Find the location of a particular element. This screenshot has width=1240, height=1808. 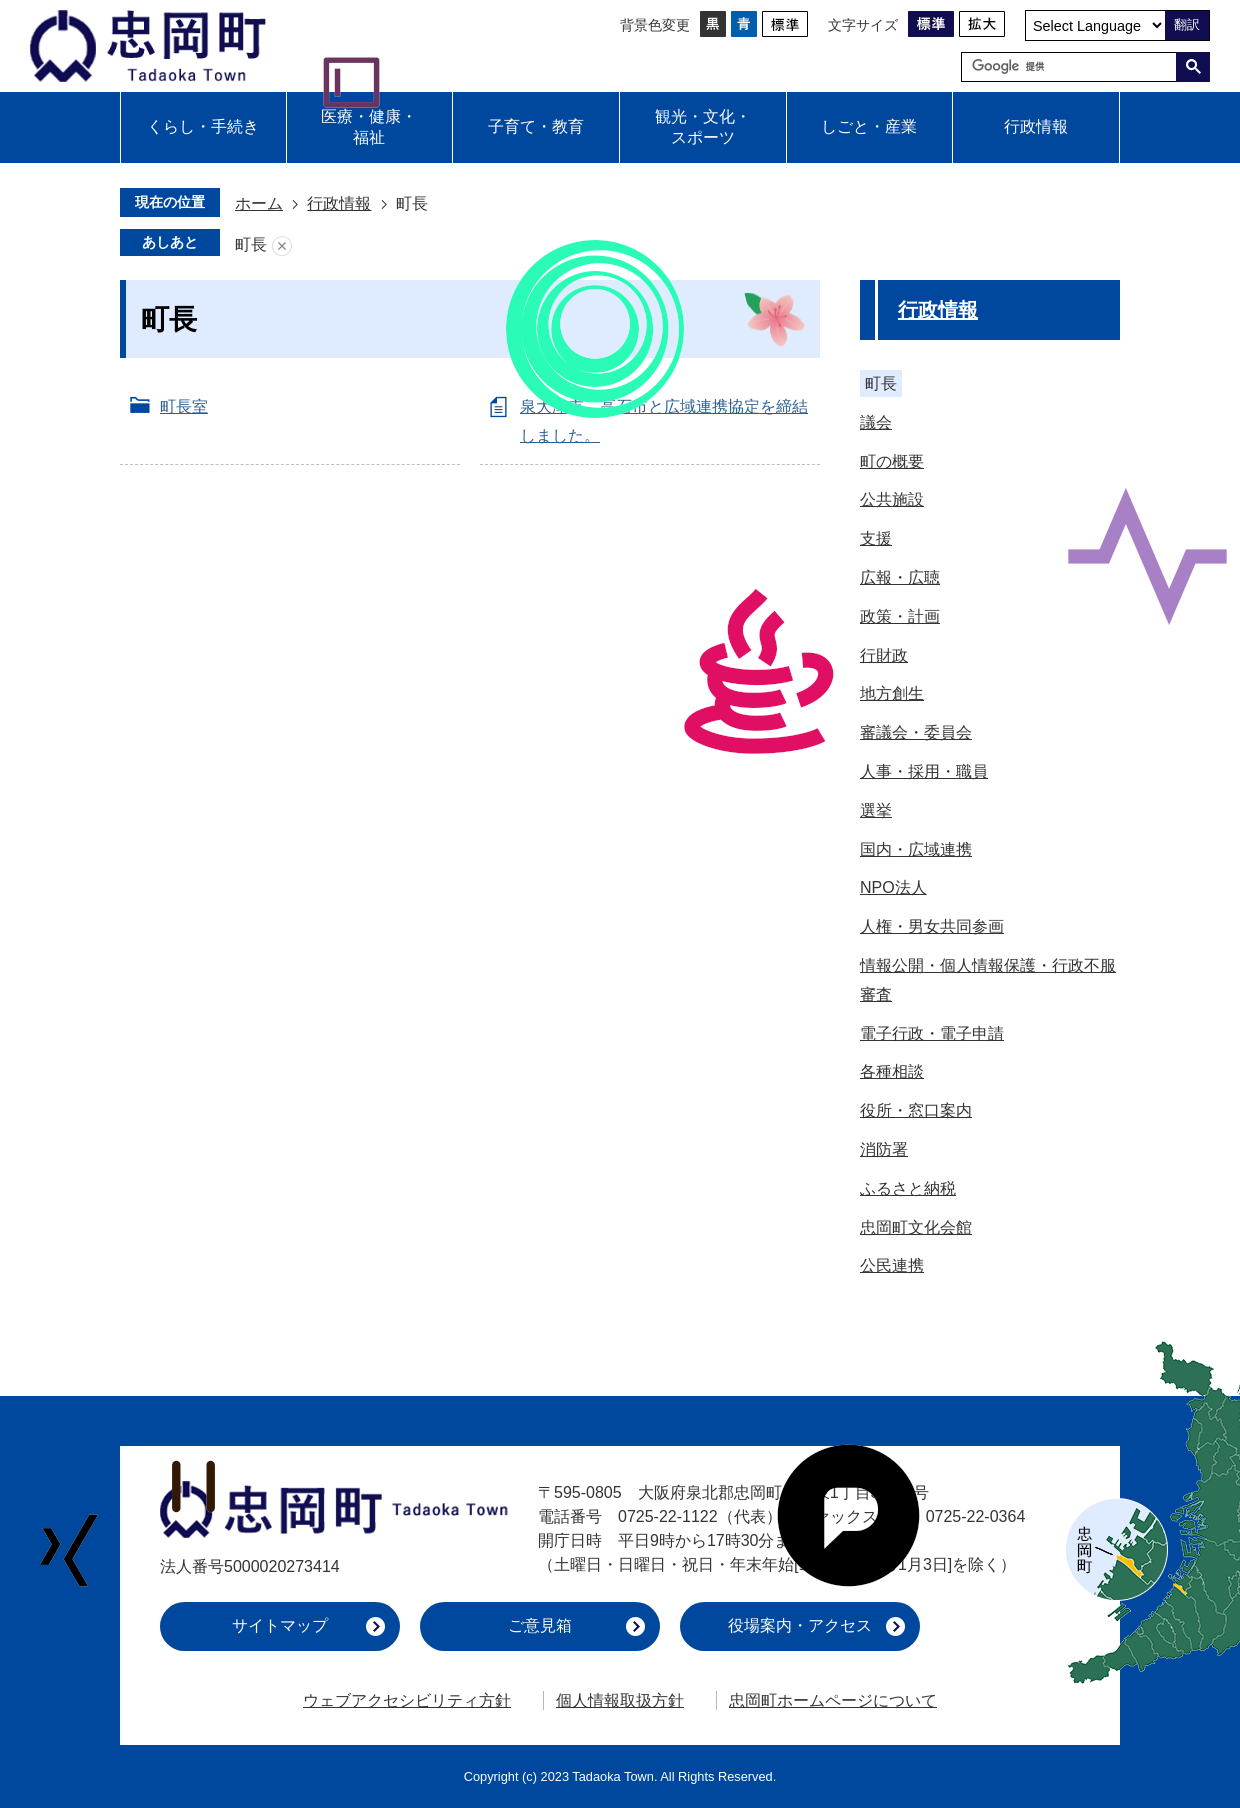

view health or heart rate data is located at coordinates (1147, 556).